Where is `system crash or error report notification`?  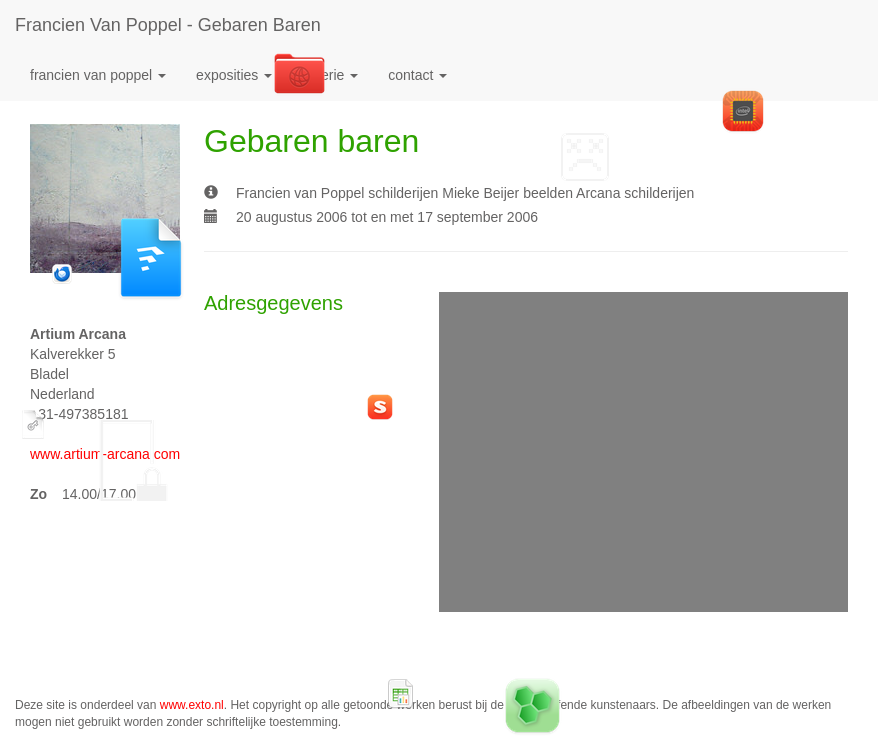
system crash or error report notification is located at coordinates (585, 157).